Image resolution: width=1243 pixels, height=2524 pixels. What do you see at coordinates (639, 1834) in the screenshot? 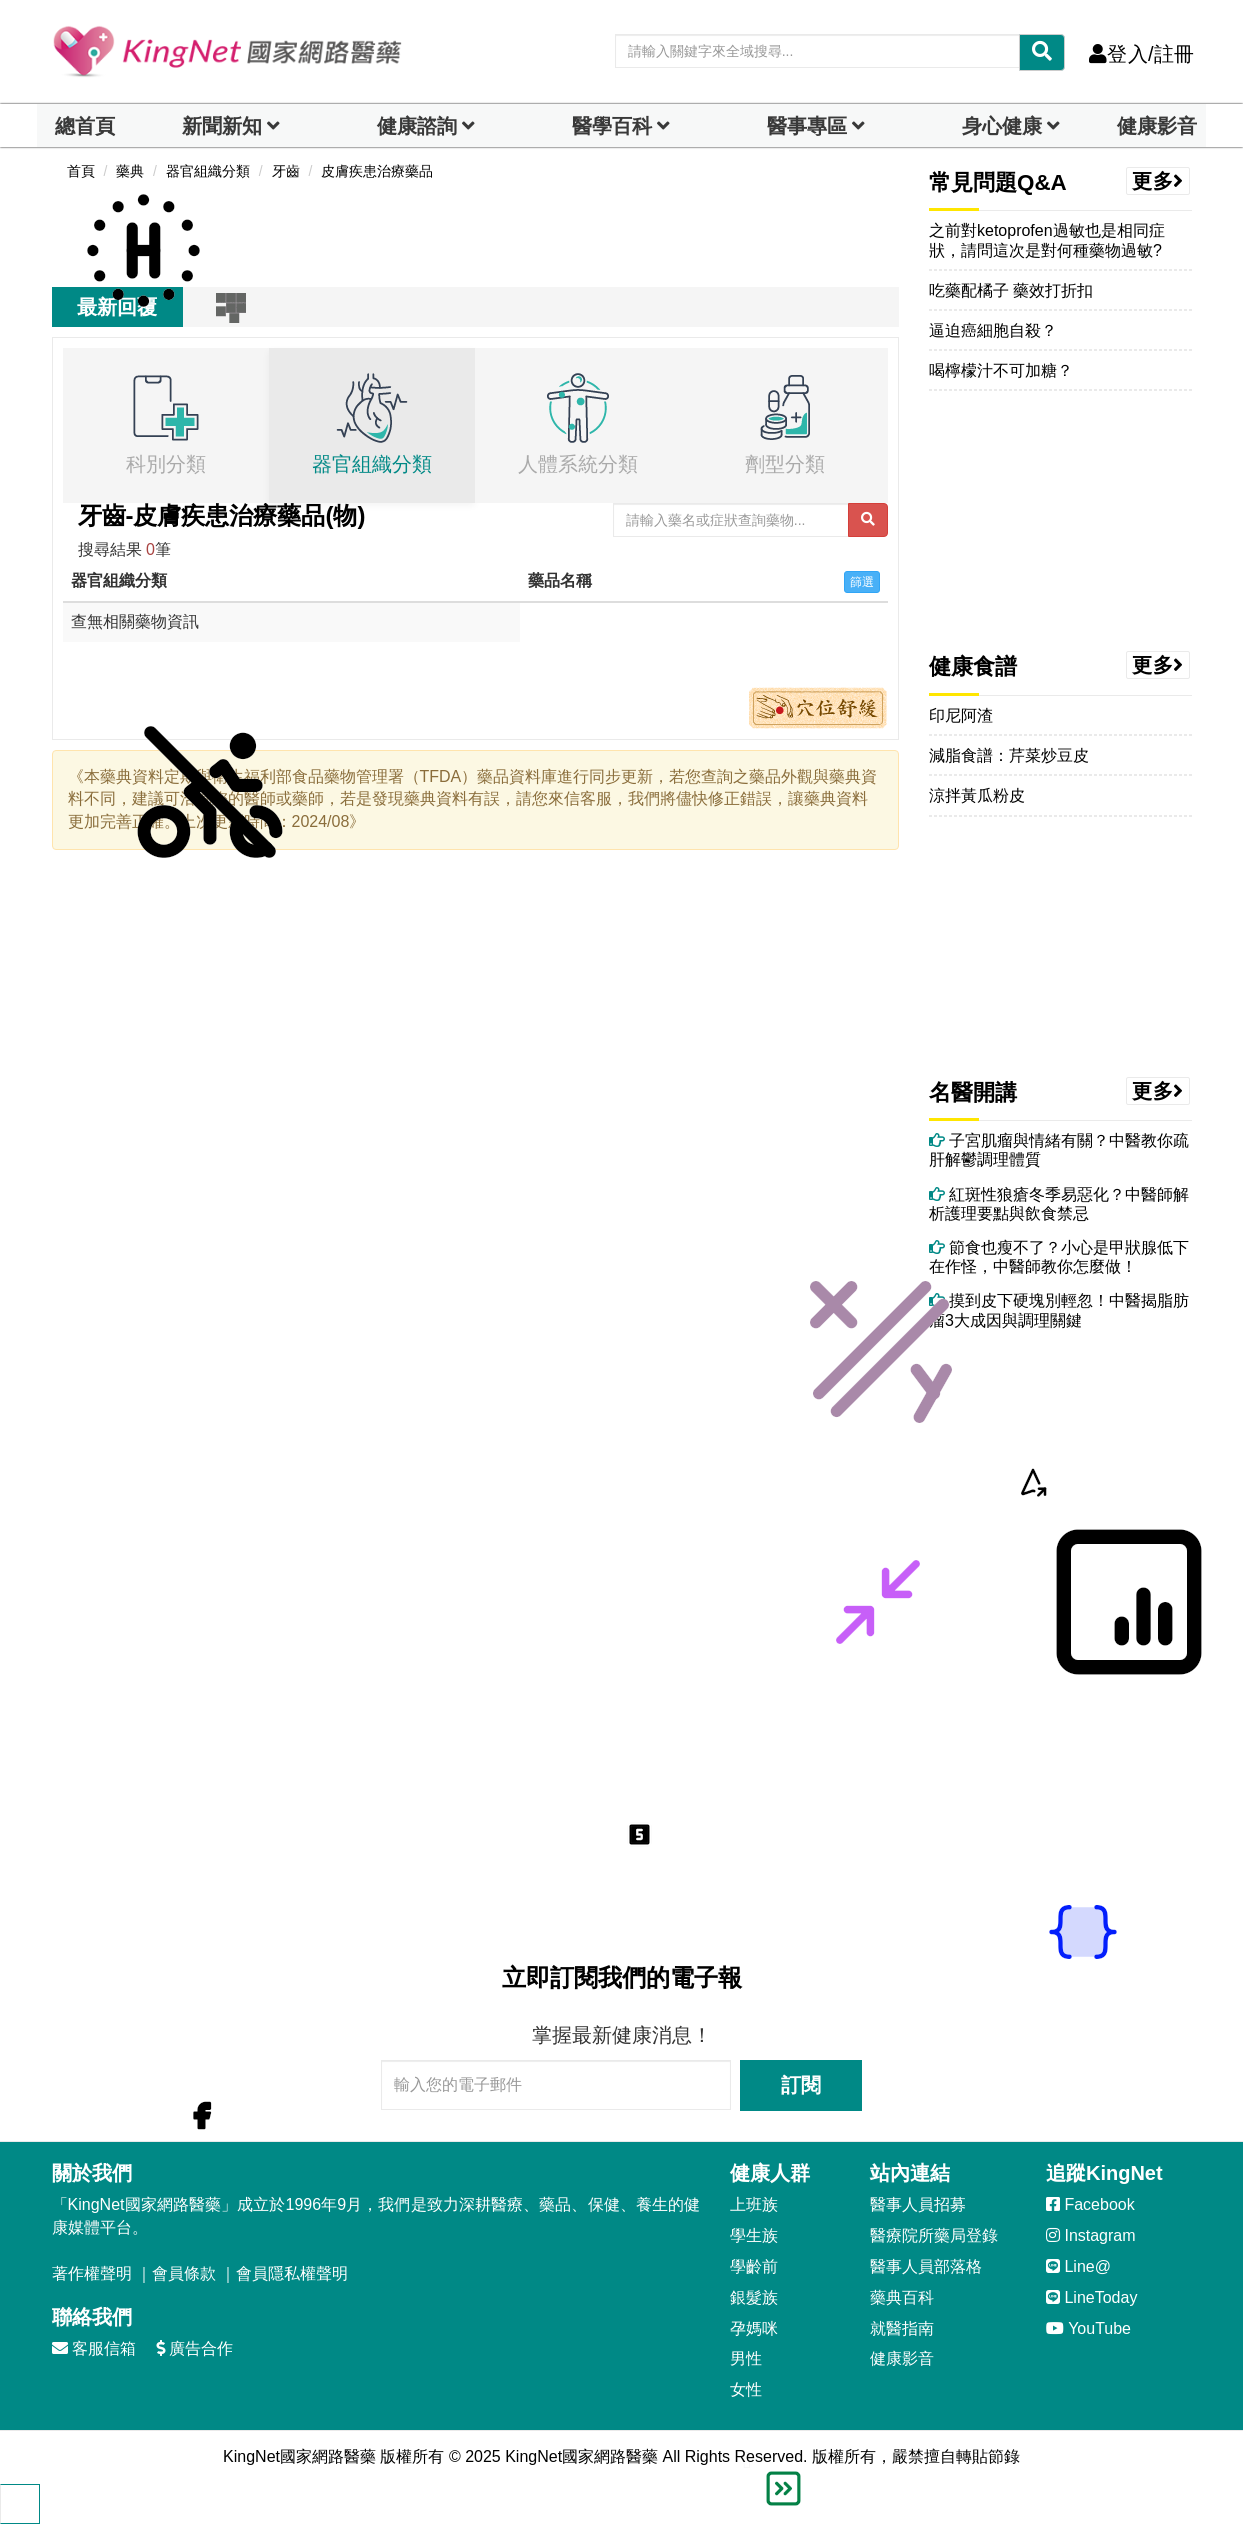
I see `select image filter or effect number 5` at bounding box center [639, 1834].